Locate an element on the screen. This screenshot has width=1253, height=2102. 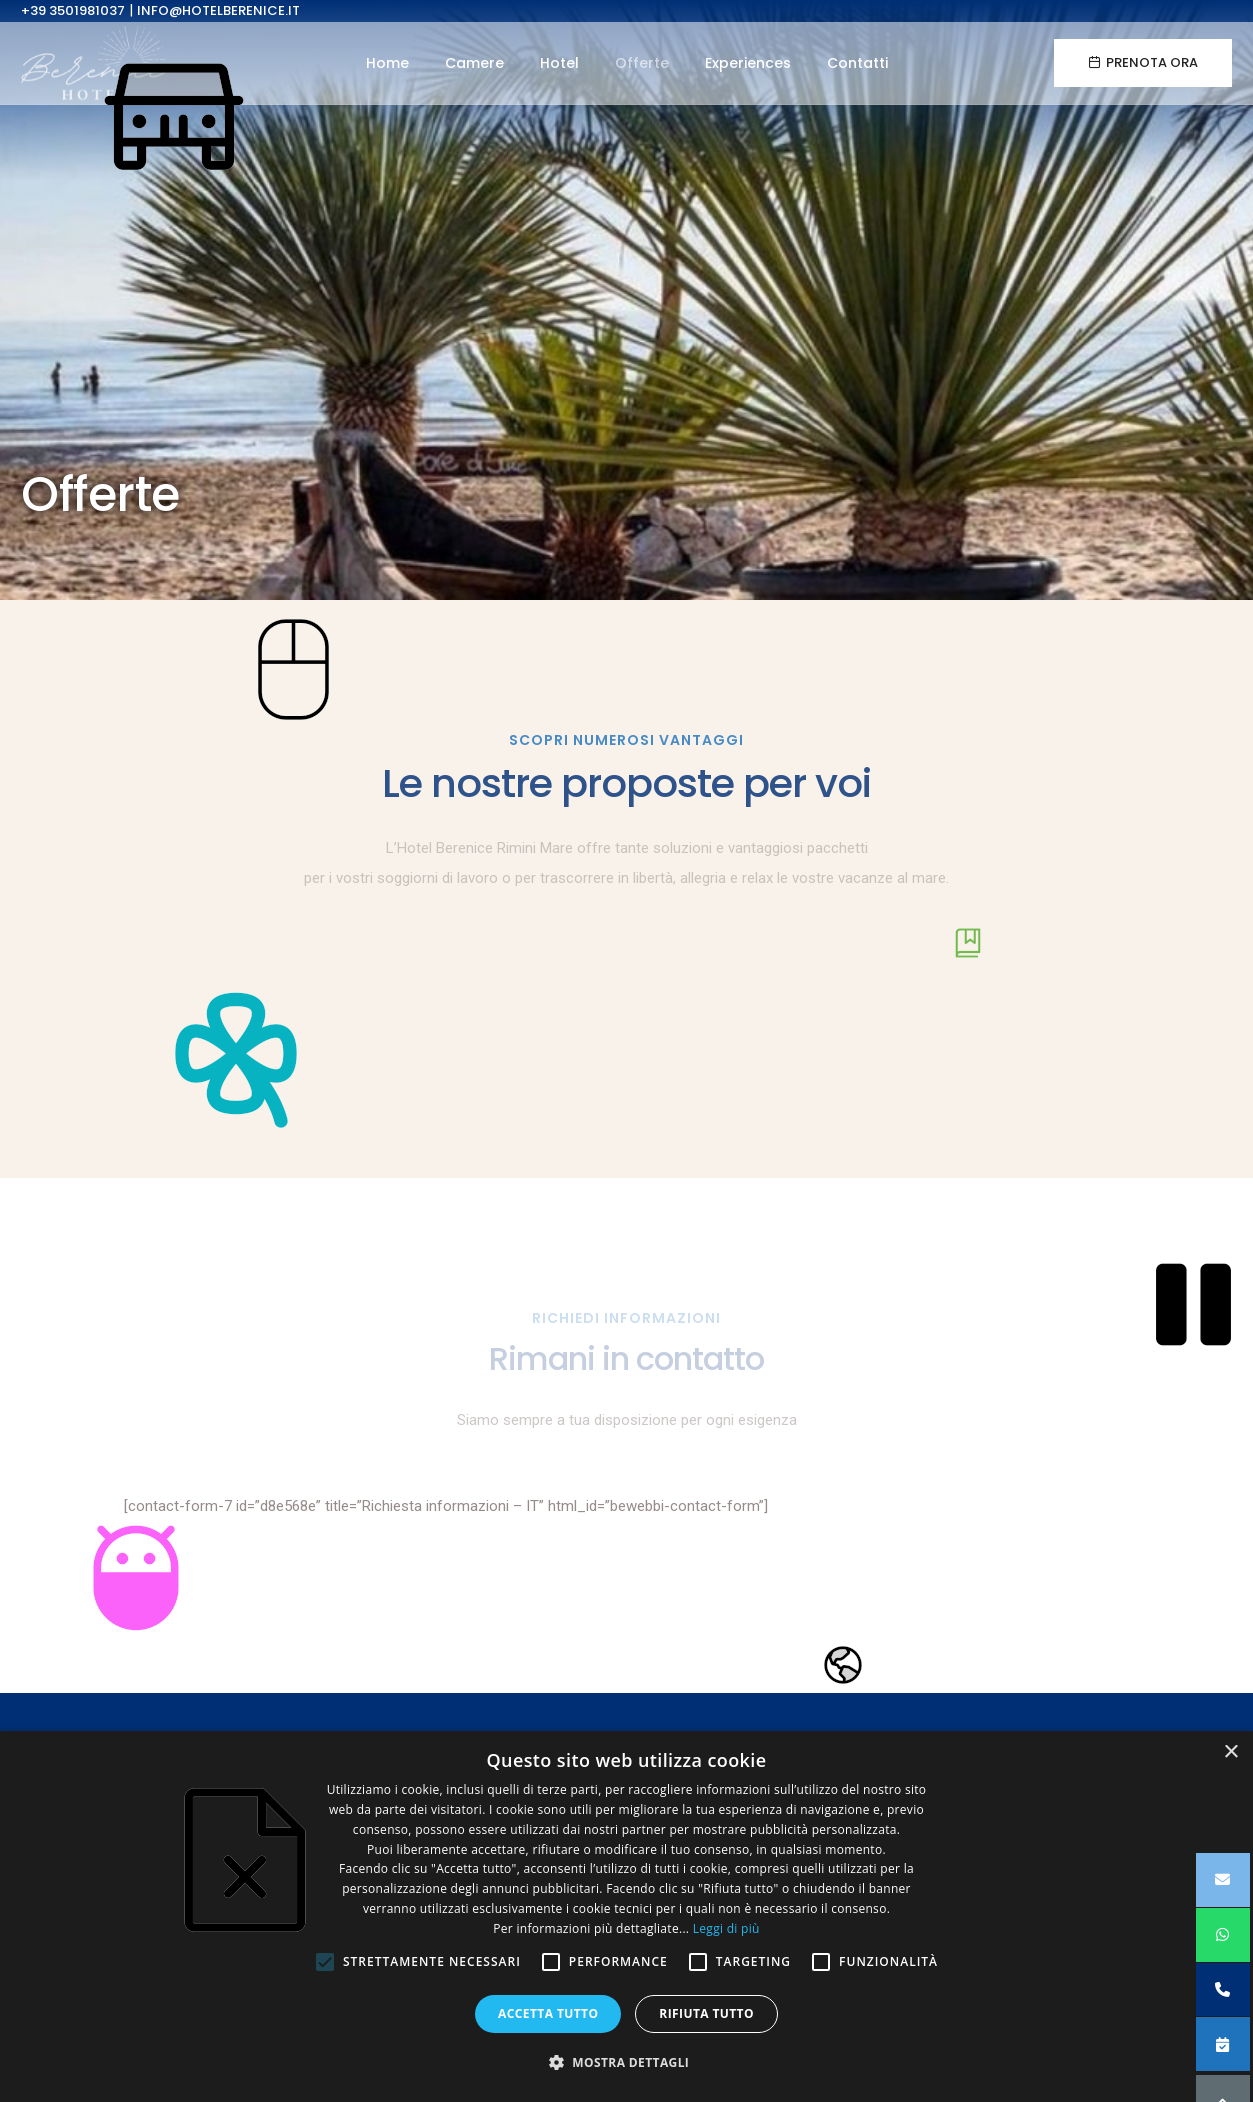
select off-road or adventure vehicle type is located at coordinates (174, 119).